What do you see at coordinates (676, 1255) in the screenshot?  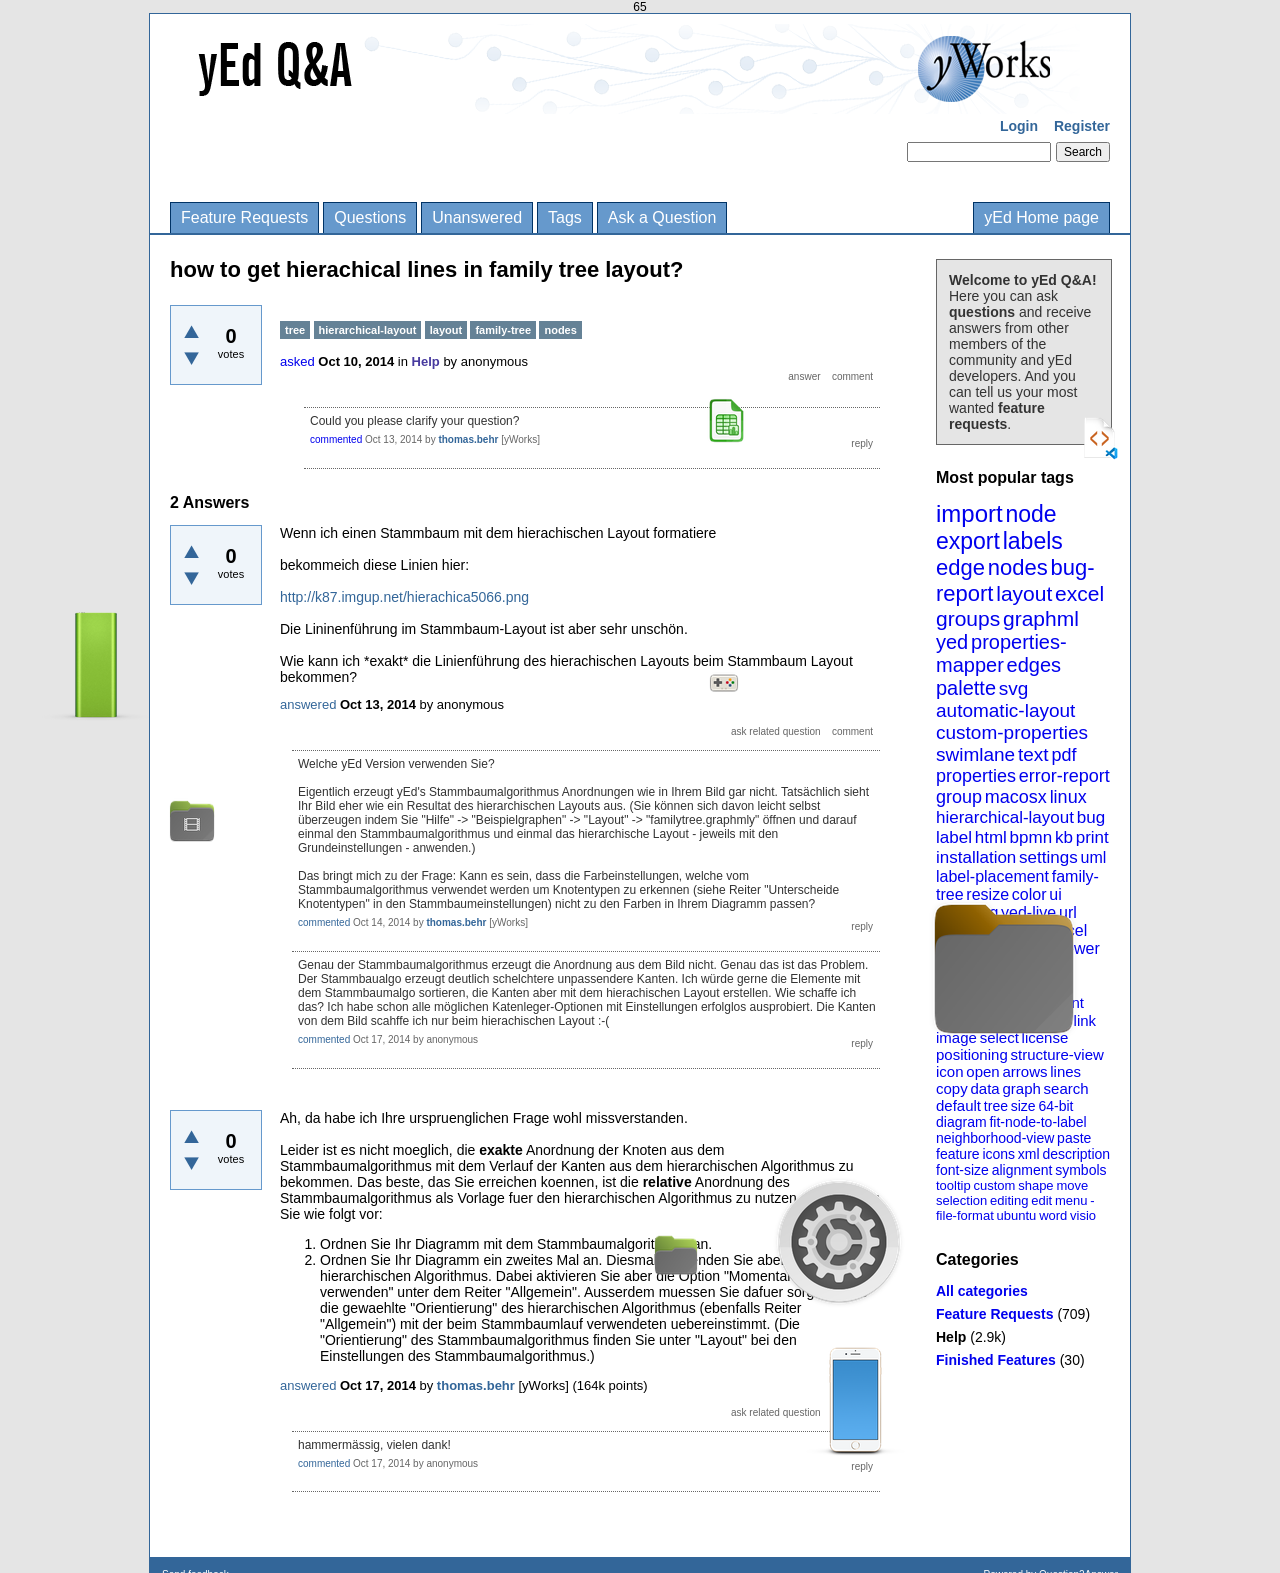 I see `an open folder displaying its contents` at bounding box center [676, 1255].